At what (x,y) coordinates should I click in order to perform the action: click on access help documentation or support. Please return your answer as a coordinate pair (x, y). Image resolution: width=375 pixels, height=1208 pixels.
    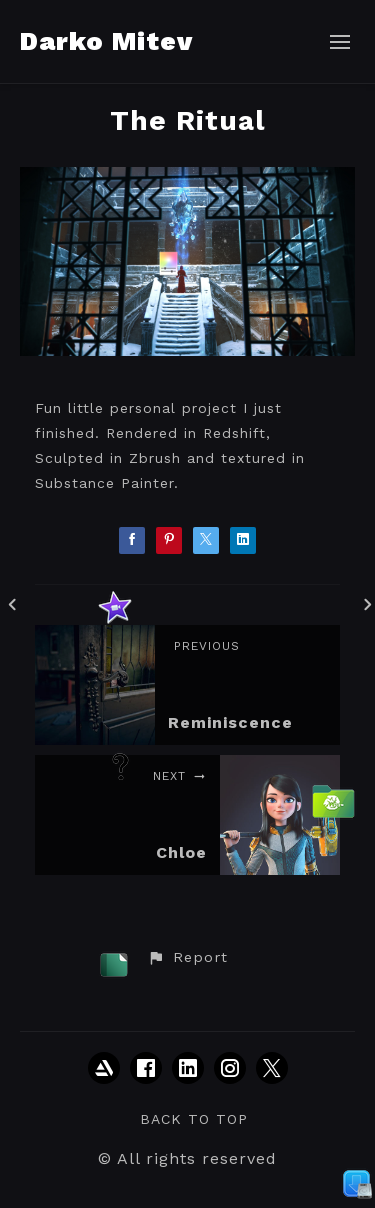
    Looking at the image, I should click on (121, 767).